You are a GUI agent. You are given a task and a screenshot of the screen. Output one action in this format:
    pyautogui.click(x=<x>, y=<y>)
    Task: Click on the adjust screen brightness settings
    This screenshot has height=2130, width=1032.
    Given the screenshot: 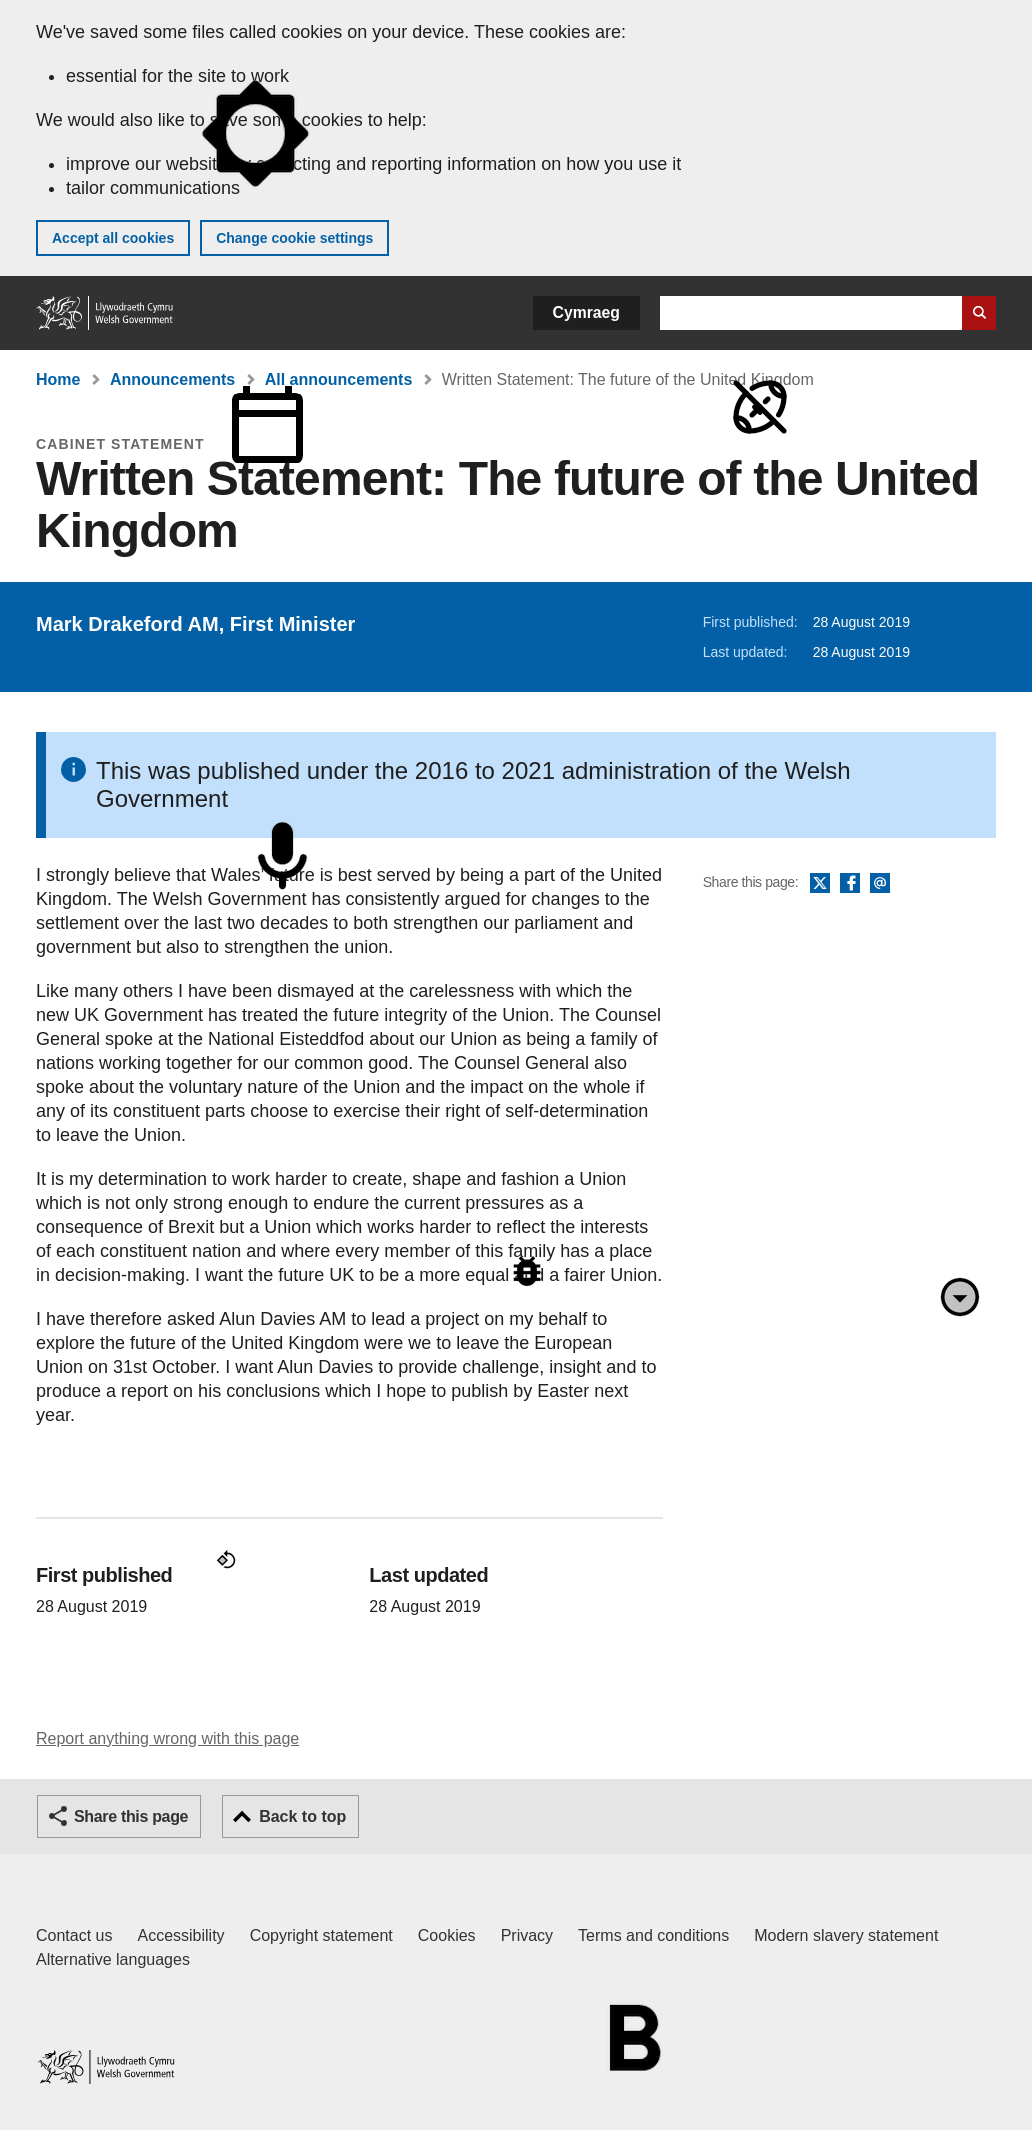 What is the action you would take?
    pyautogui.click(x=255, y=133)
    